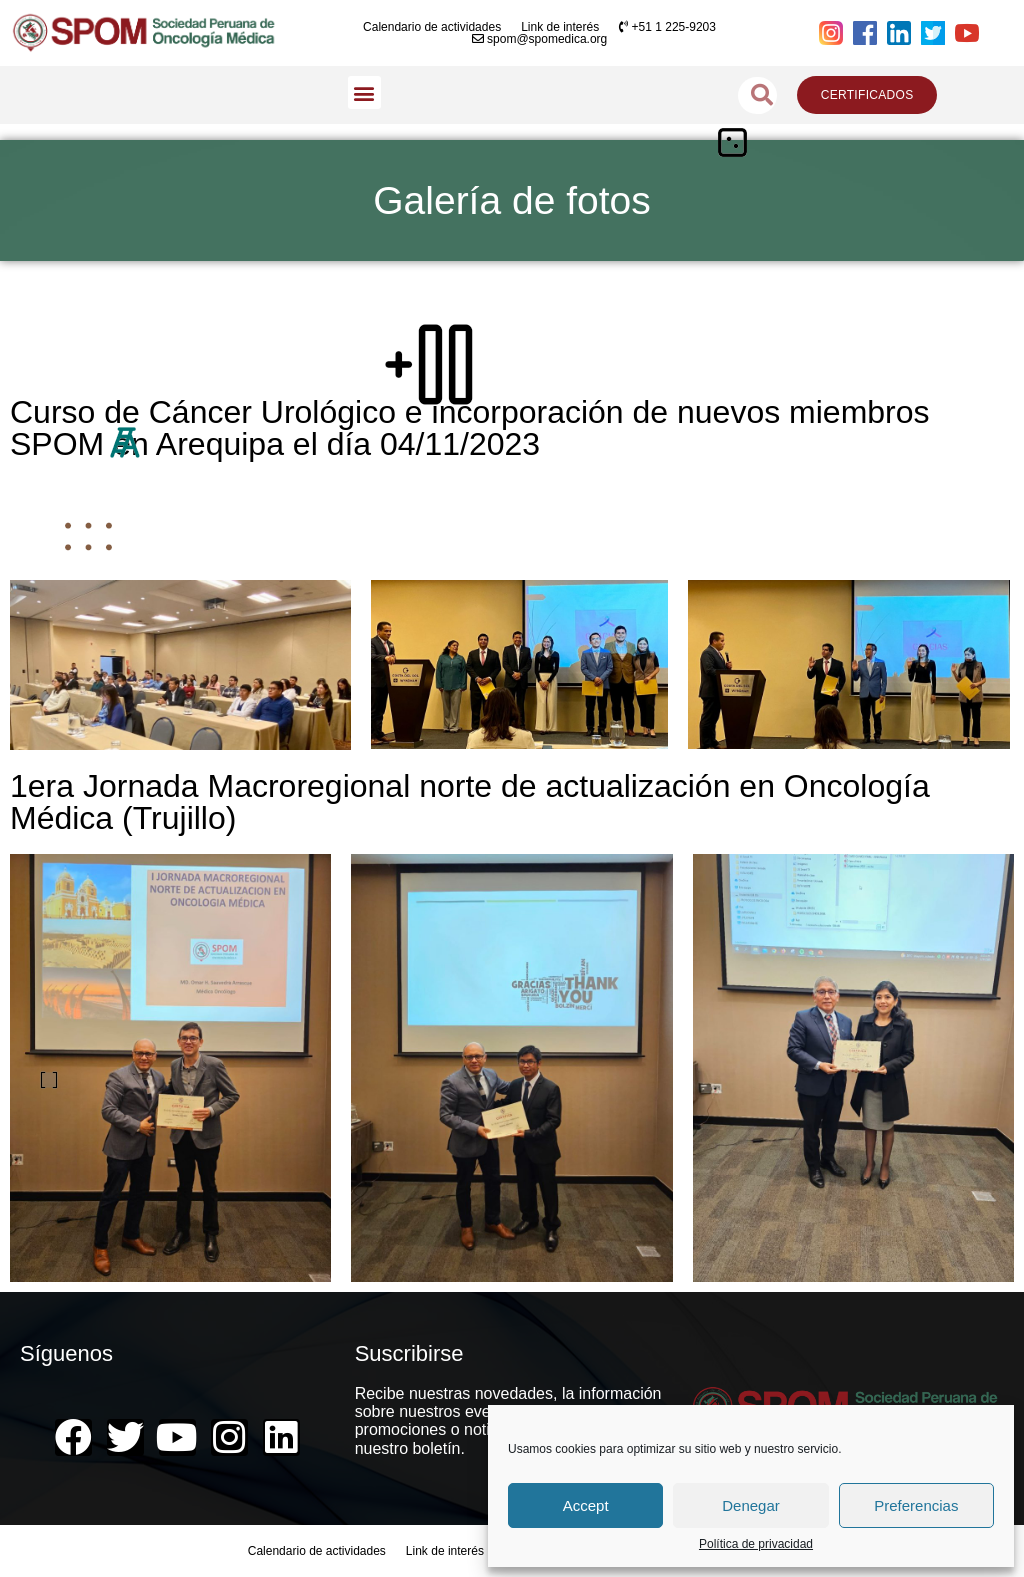  What do you see at coordinates (125, 442) in the screenshot?
I see `access tools or equipment section` at bounding box center [125, 442].